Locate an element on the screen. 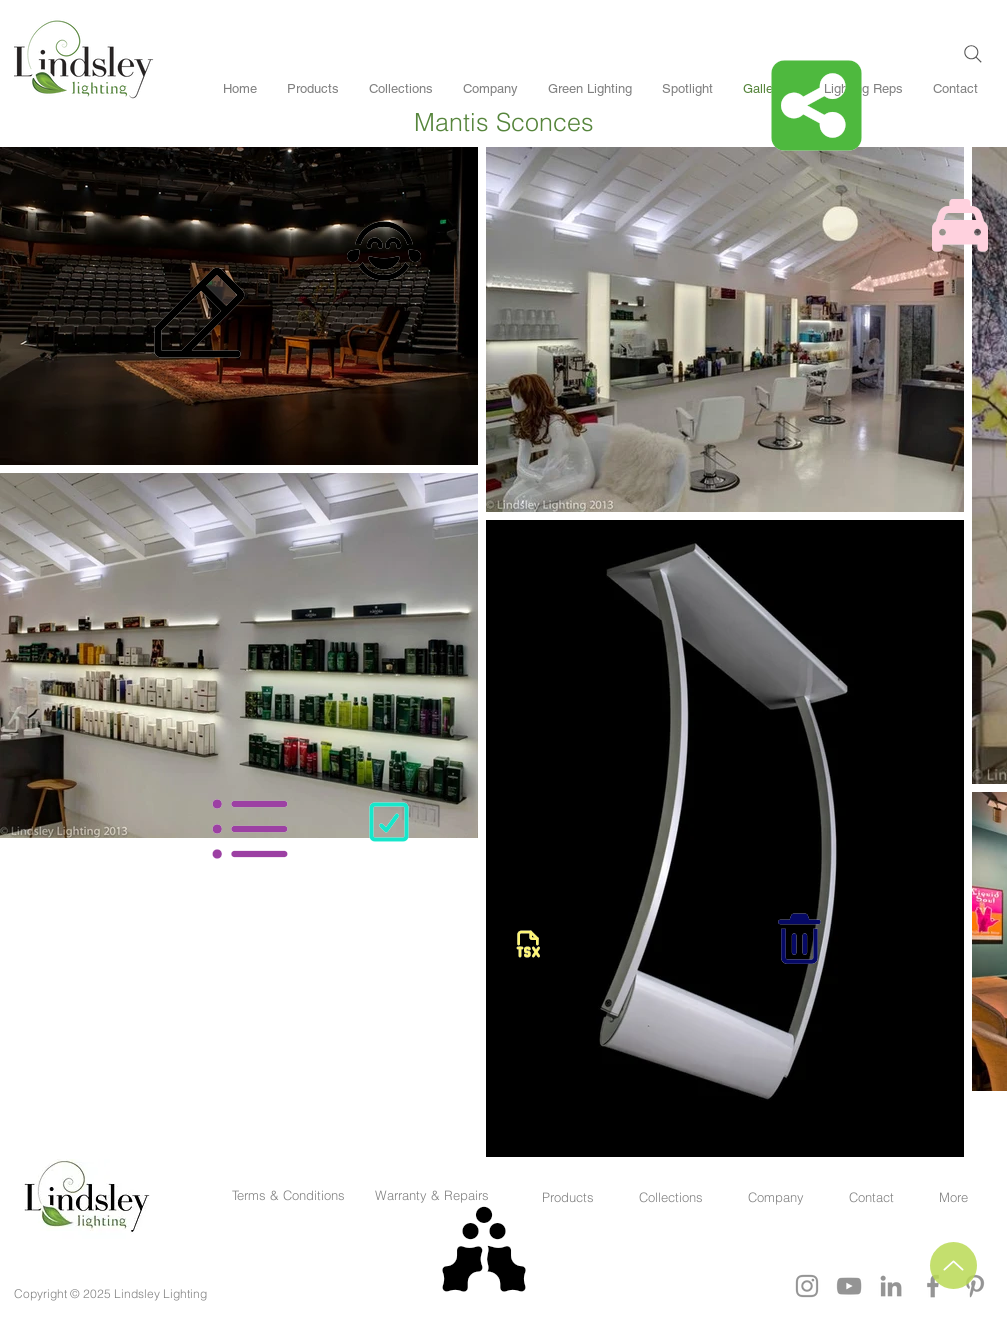  indicates holiday or christmas-themed content is located at coordinates (484, 1250).